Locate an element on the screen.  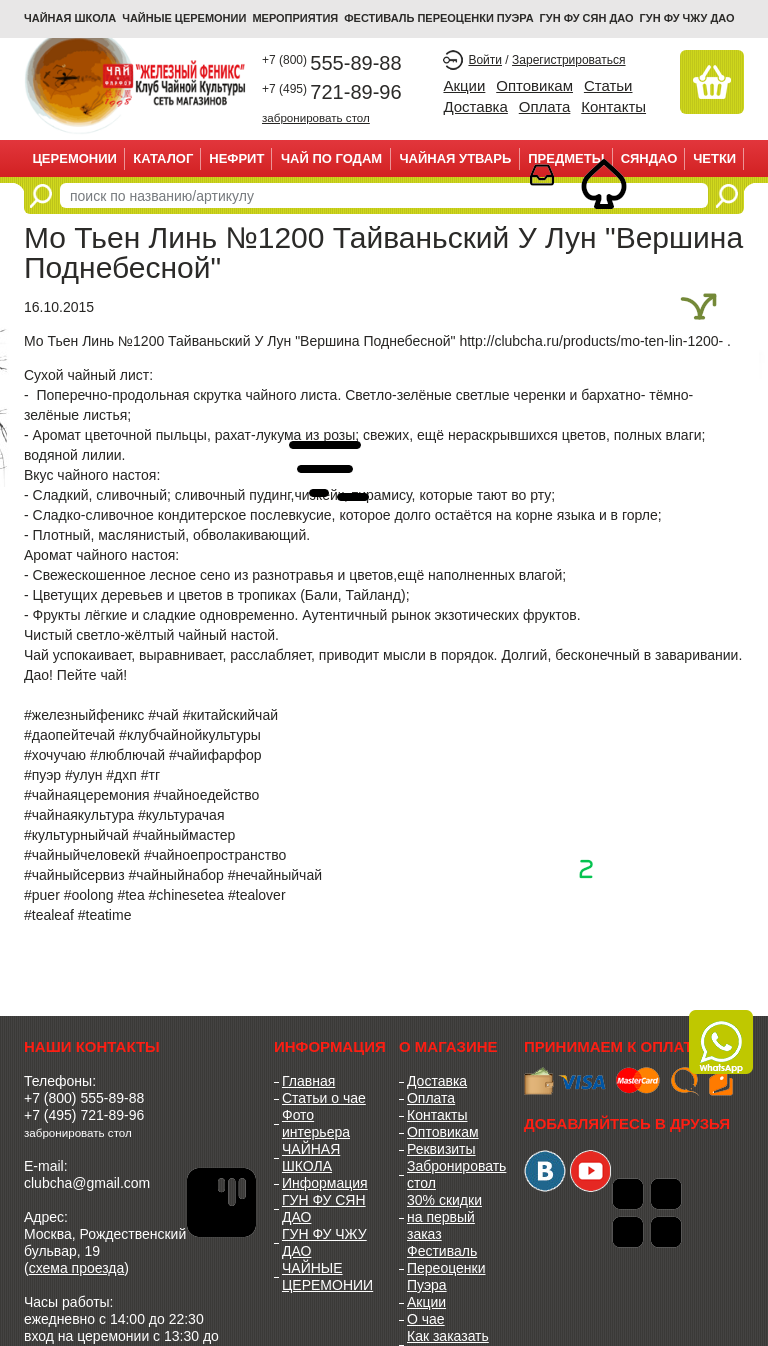
align content to top-right corner is located at coordinates (221, 1202).